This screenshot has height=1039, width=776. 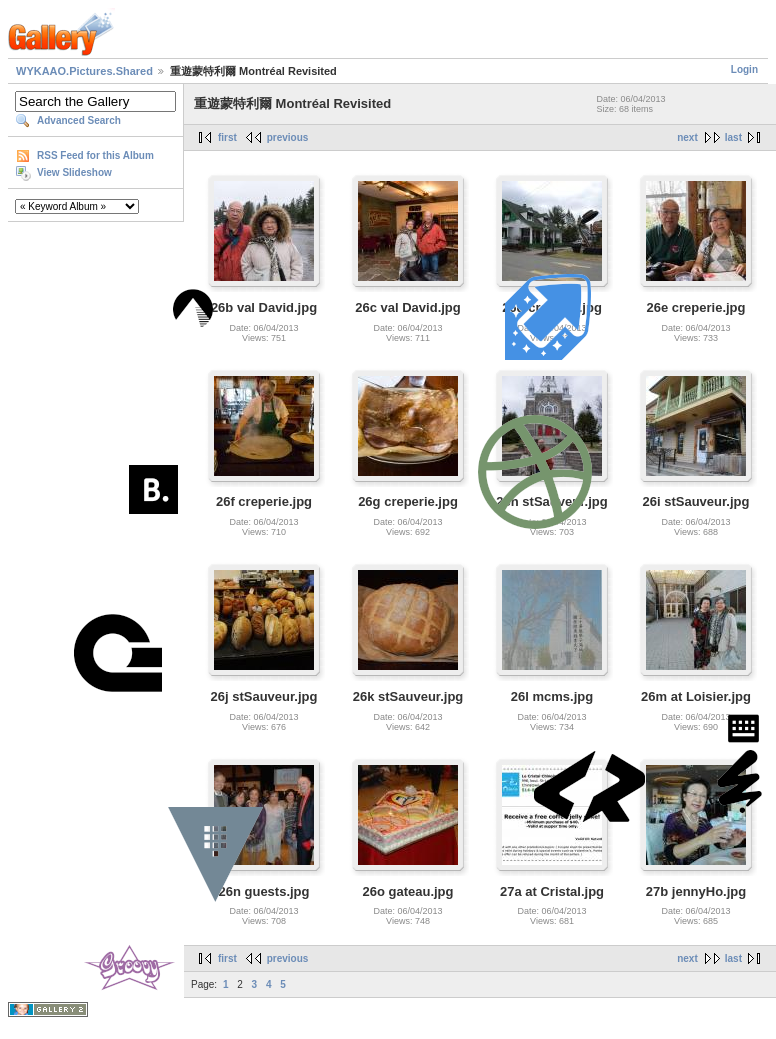 What do you see at coordinates (215, 854) in the screenshot?
I see `HashiCorp Vault application logo` at bounding box center [215, 854].